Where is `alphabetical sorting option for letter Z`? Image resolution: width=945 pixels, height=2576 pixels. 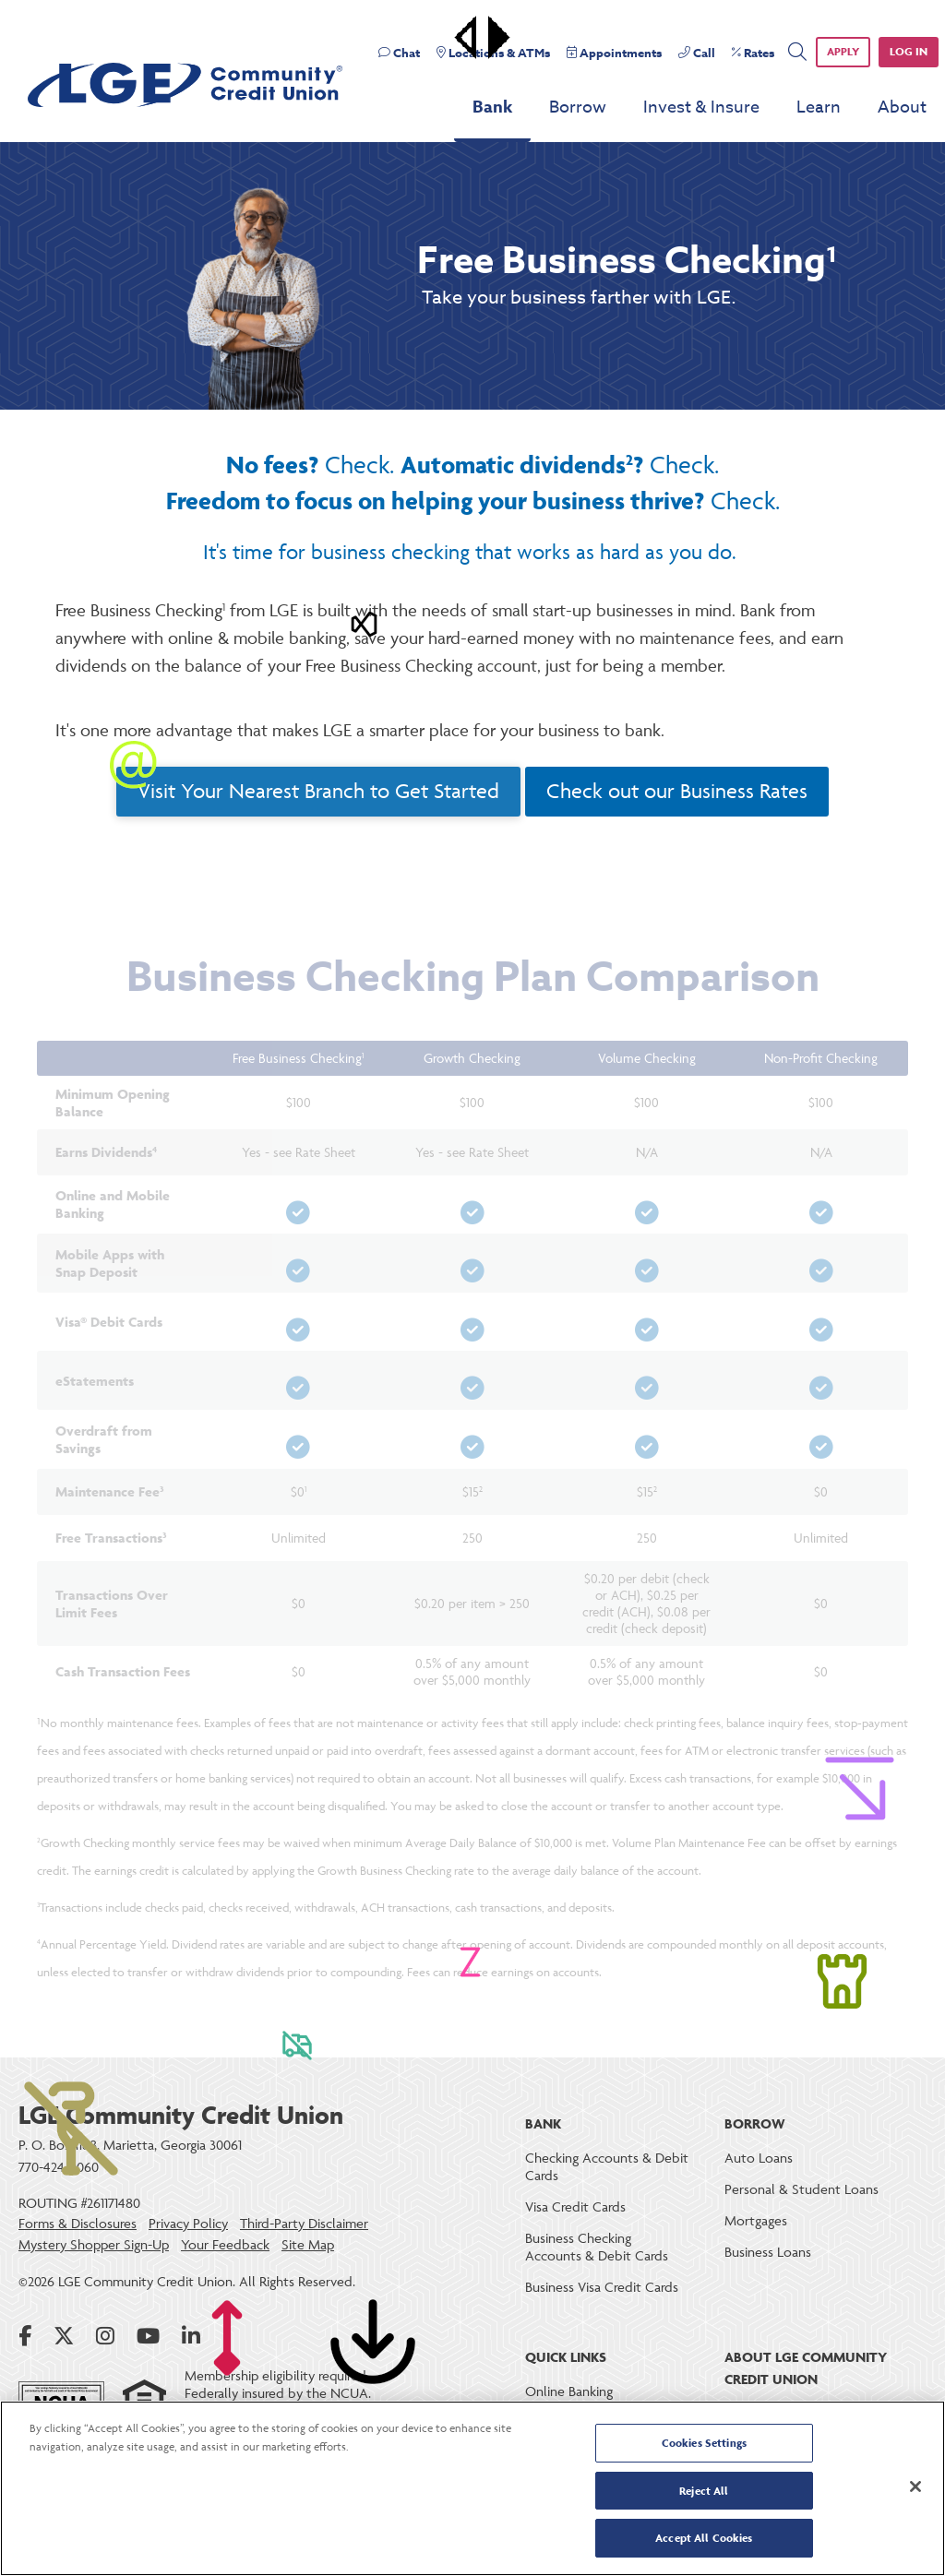
alphabetical sorting option for letter Z is located at coordinates (470, 1962).